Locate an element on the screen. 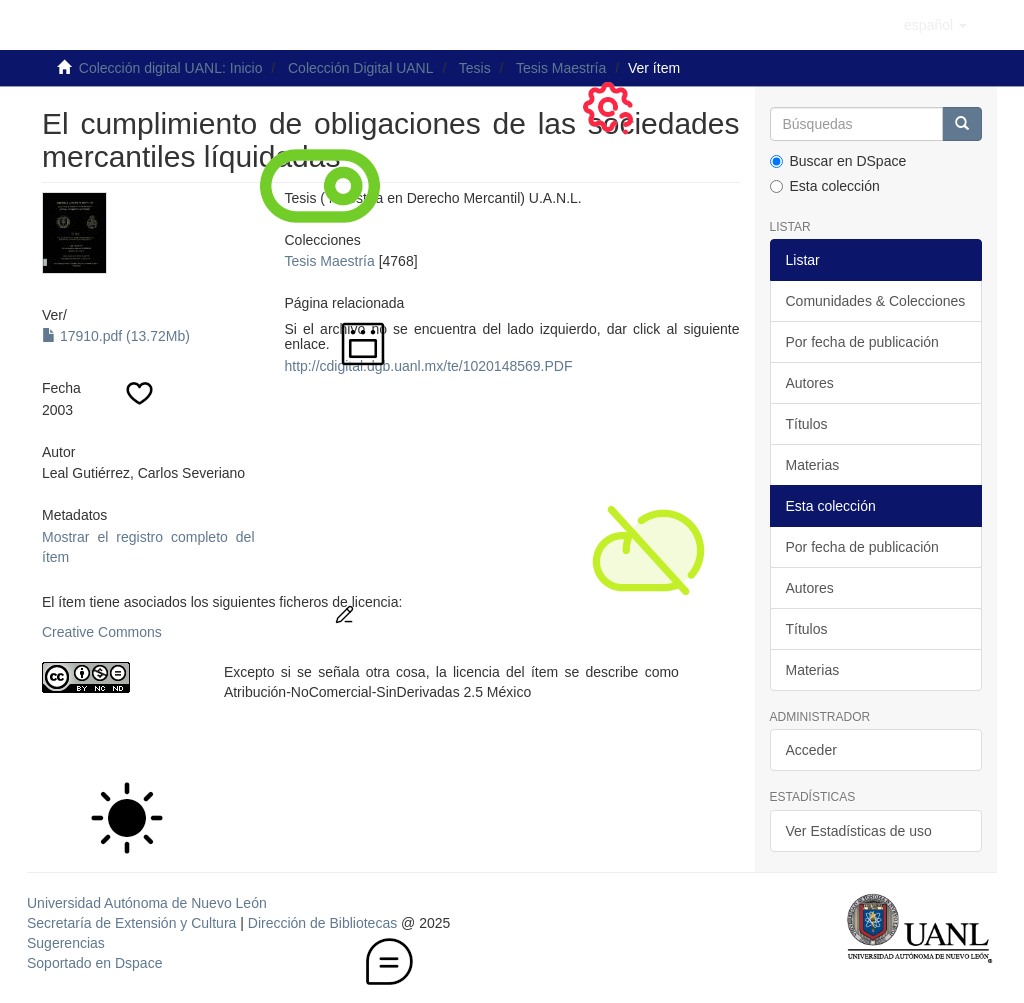 The width and height of the screenshot is (1024, 1003). switch to light mode is located at coordinates (127, 818).